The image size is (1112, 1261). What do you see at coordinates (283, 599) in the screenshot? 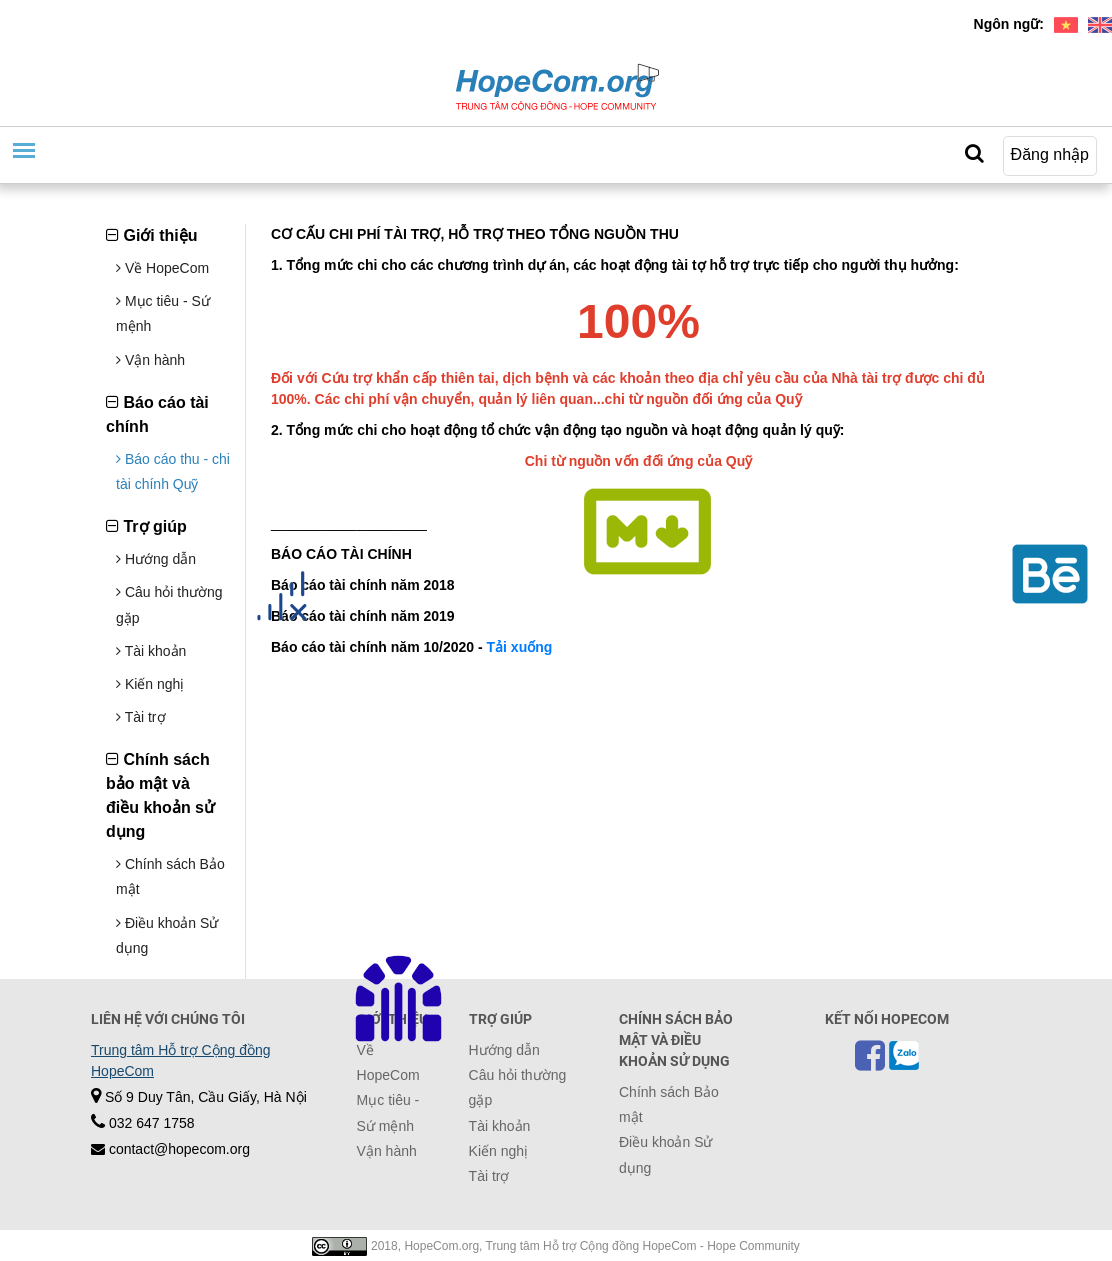
I see `no cellular signal available` at bounding box center [283, 599].